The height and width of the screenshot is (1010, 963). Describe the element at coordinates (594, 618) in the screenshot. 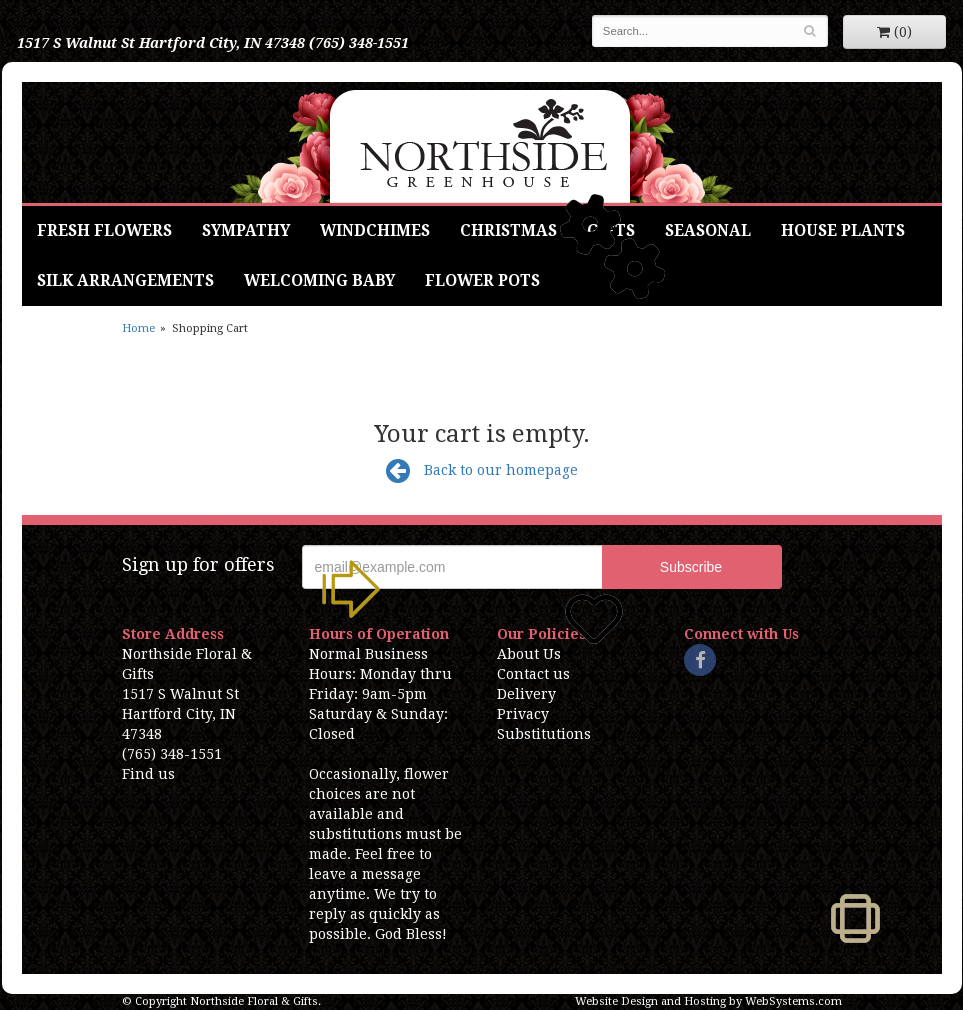

I see `add item to favorites` at that location.